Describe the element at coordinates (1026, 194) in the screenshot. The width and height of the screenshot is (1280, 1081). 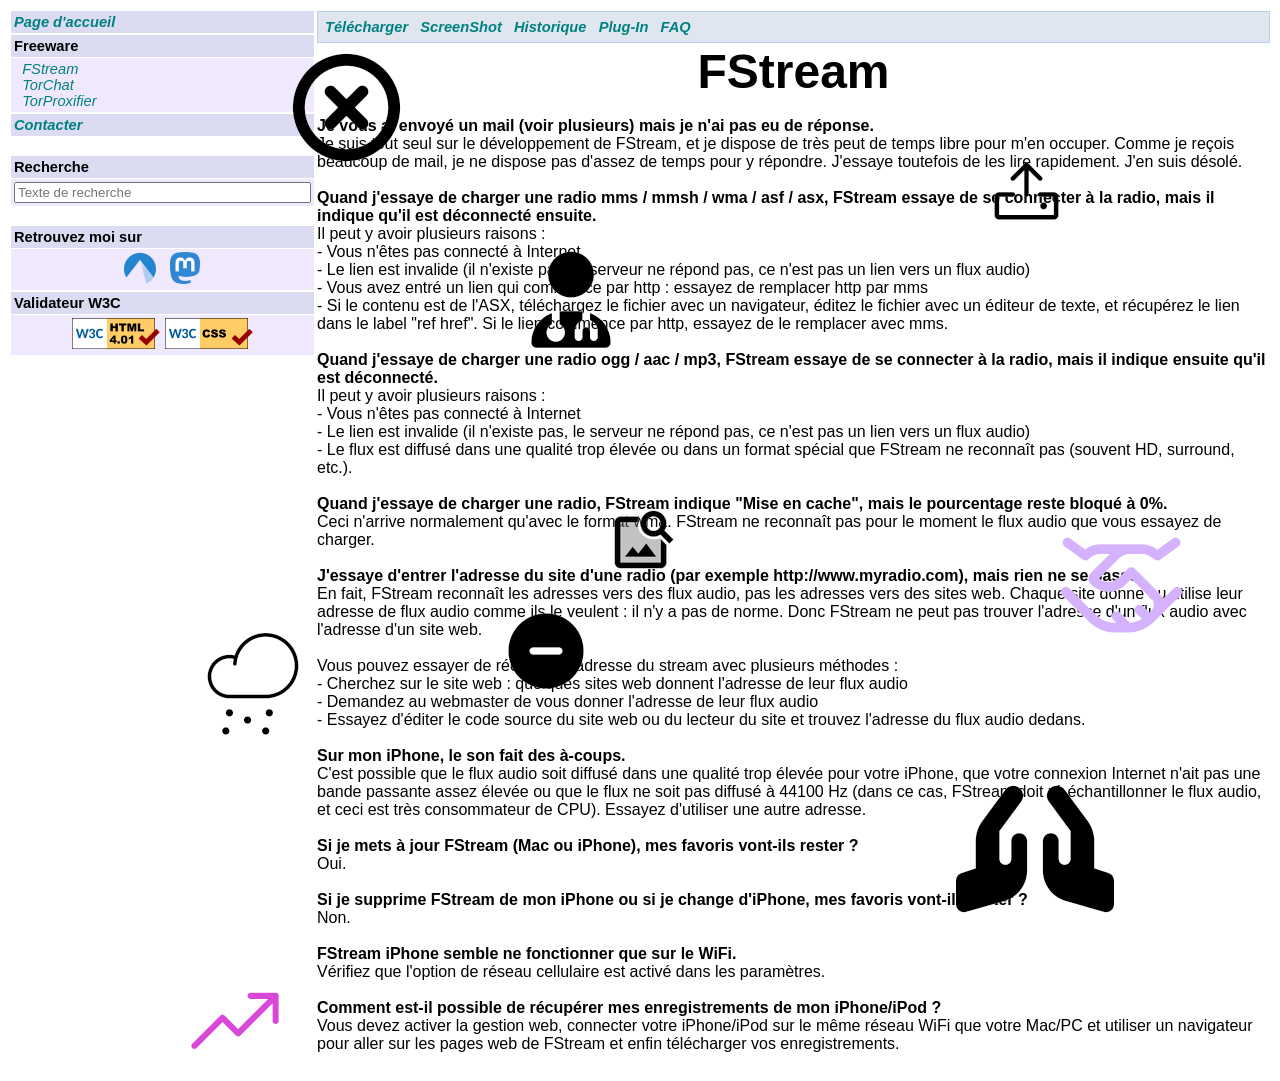
I see `upload a file or document` at that location.